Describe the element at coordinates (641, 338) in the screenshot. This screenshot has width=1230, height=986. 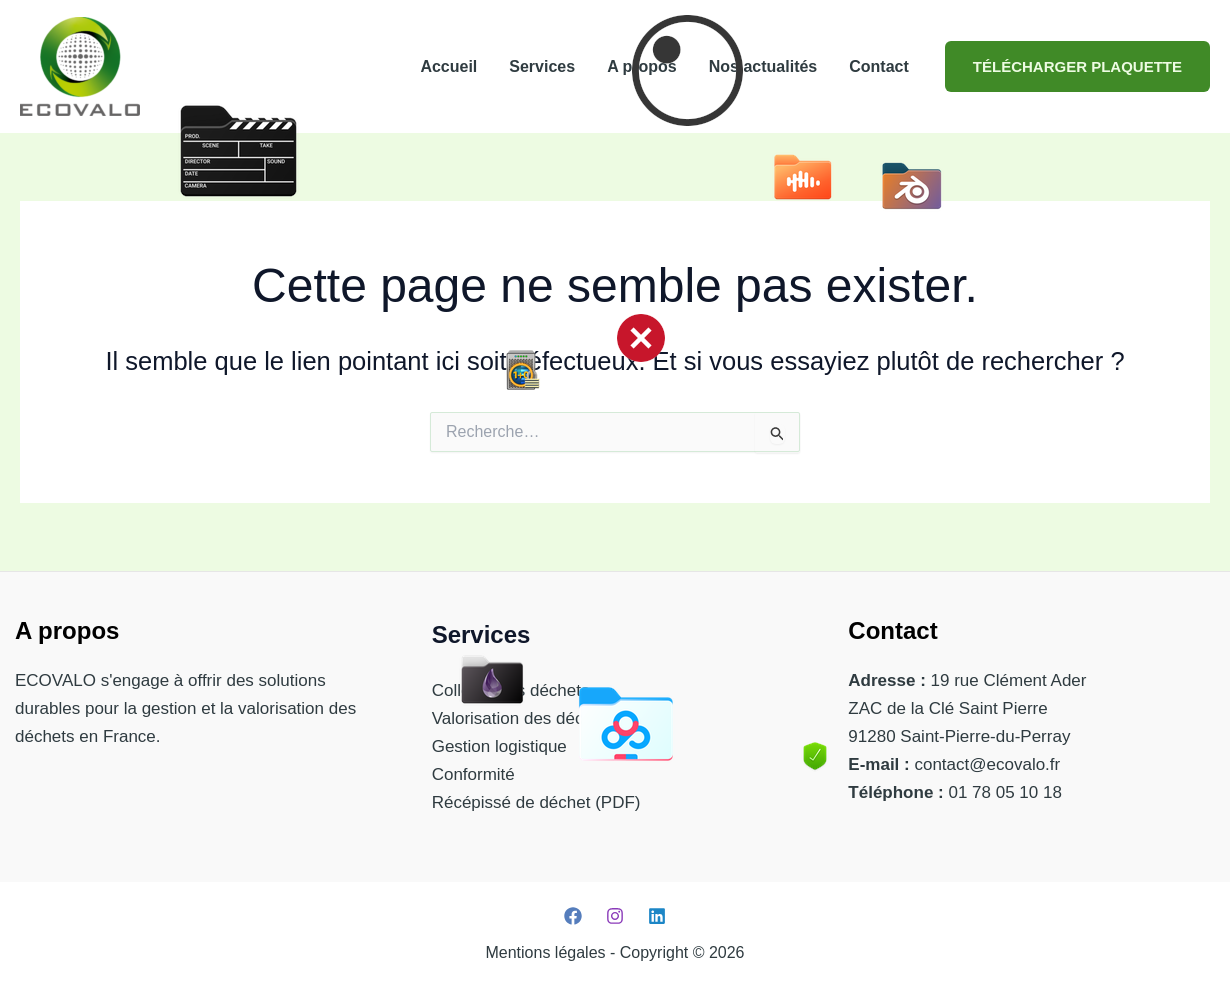
I see `cancel the current action` at that location.